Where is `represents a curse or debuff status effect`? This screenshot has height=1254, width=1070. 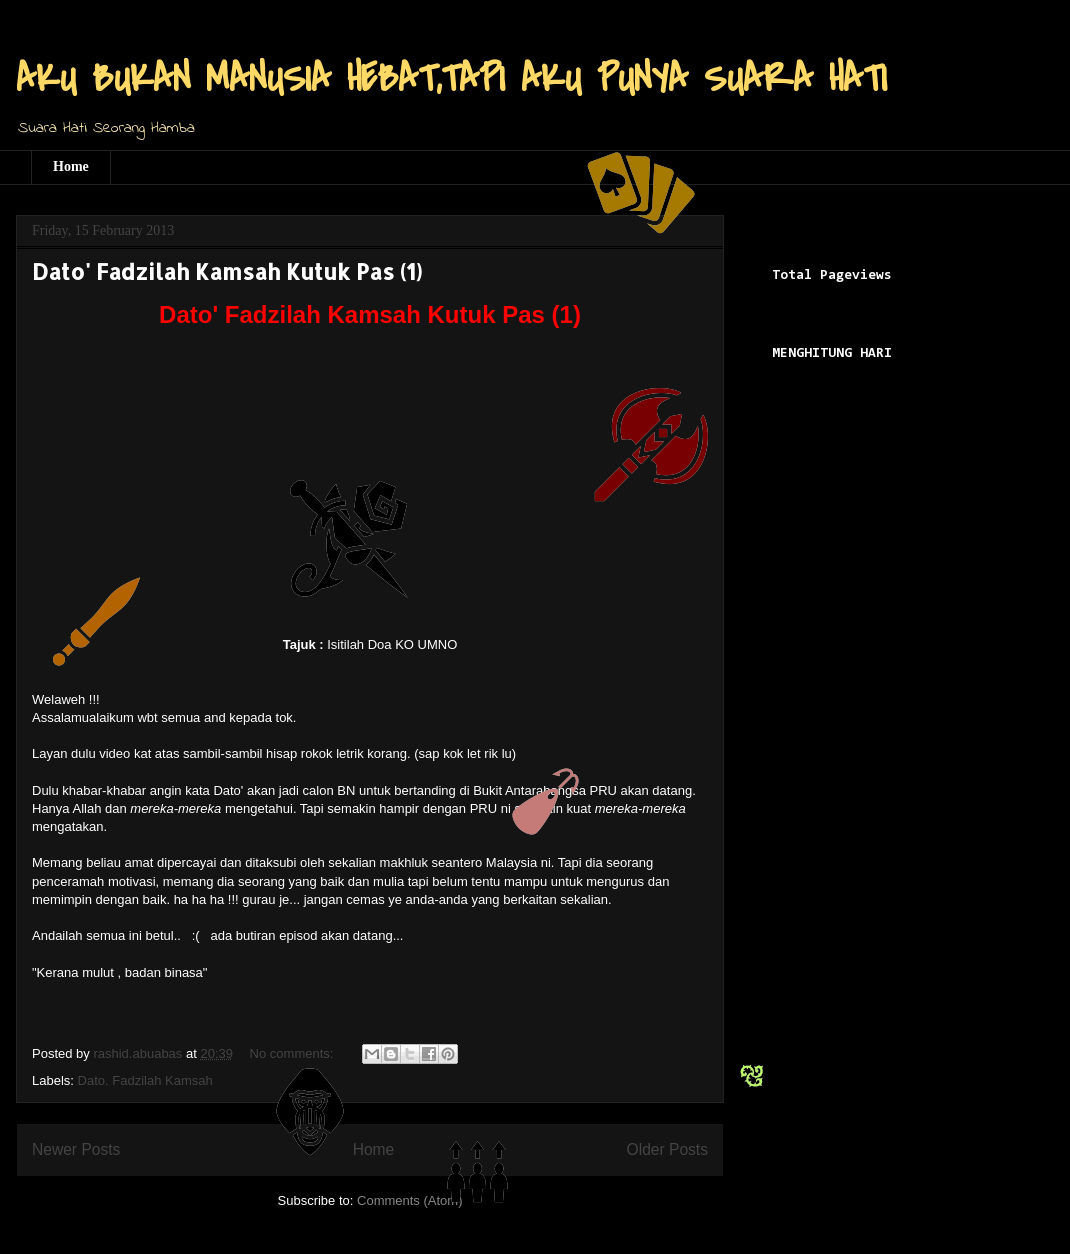
represents a curse or debuff status effect is located at coordinates (752, 1076).